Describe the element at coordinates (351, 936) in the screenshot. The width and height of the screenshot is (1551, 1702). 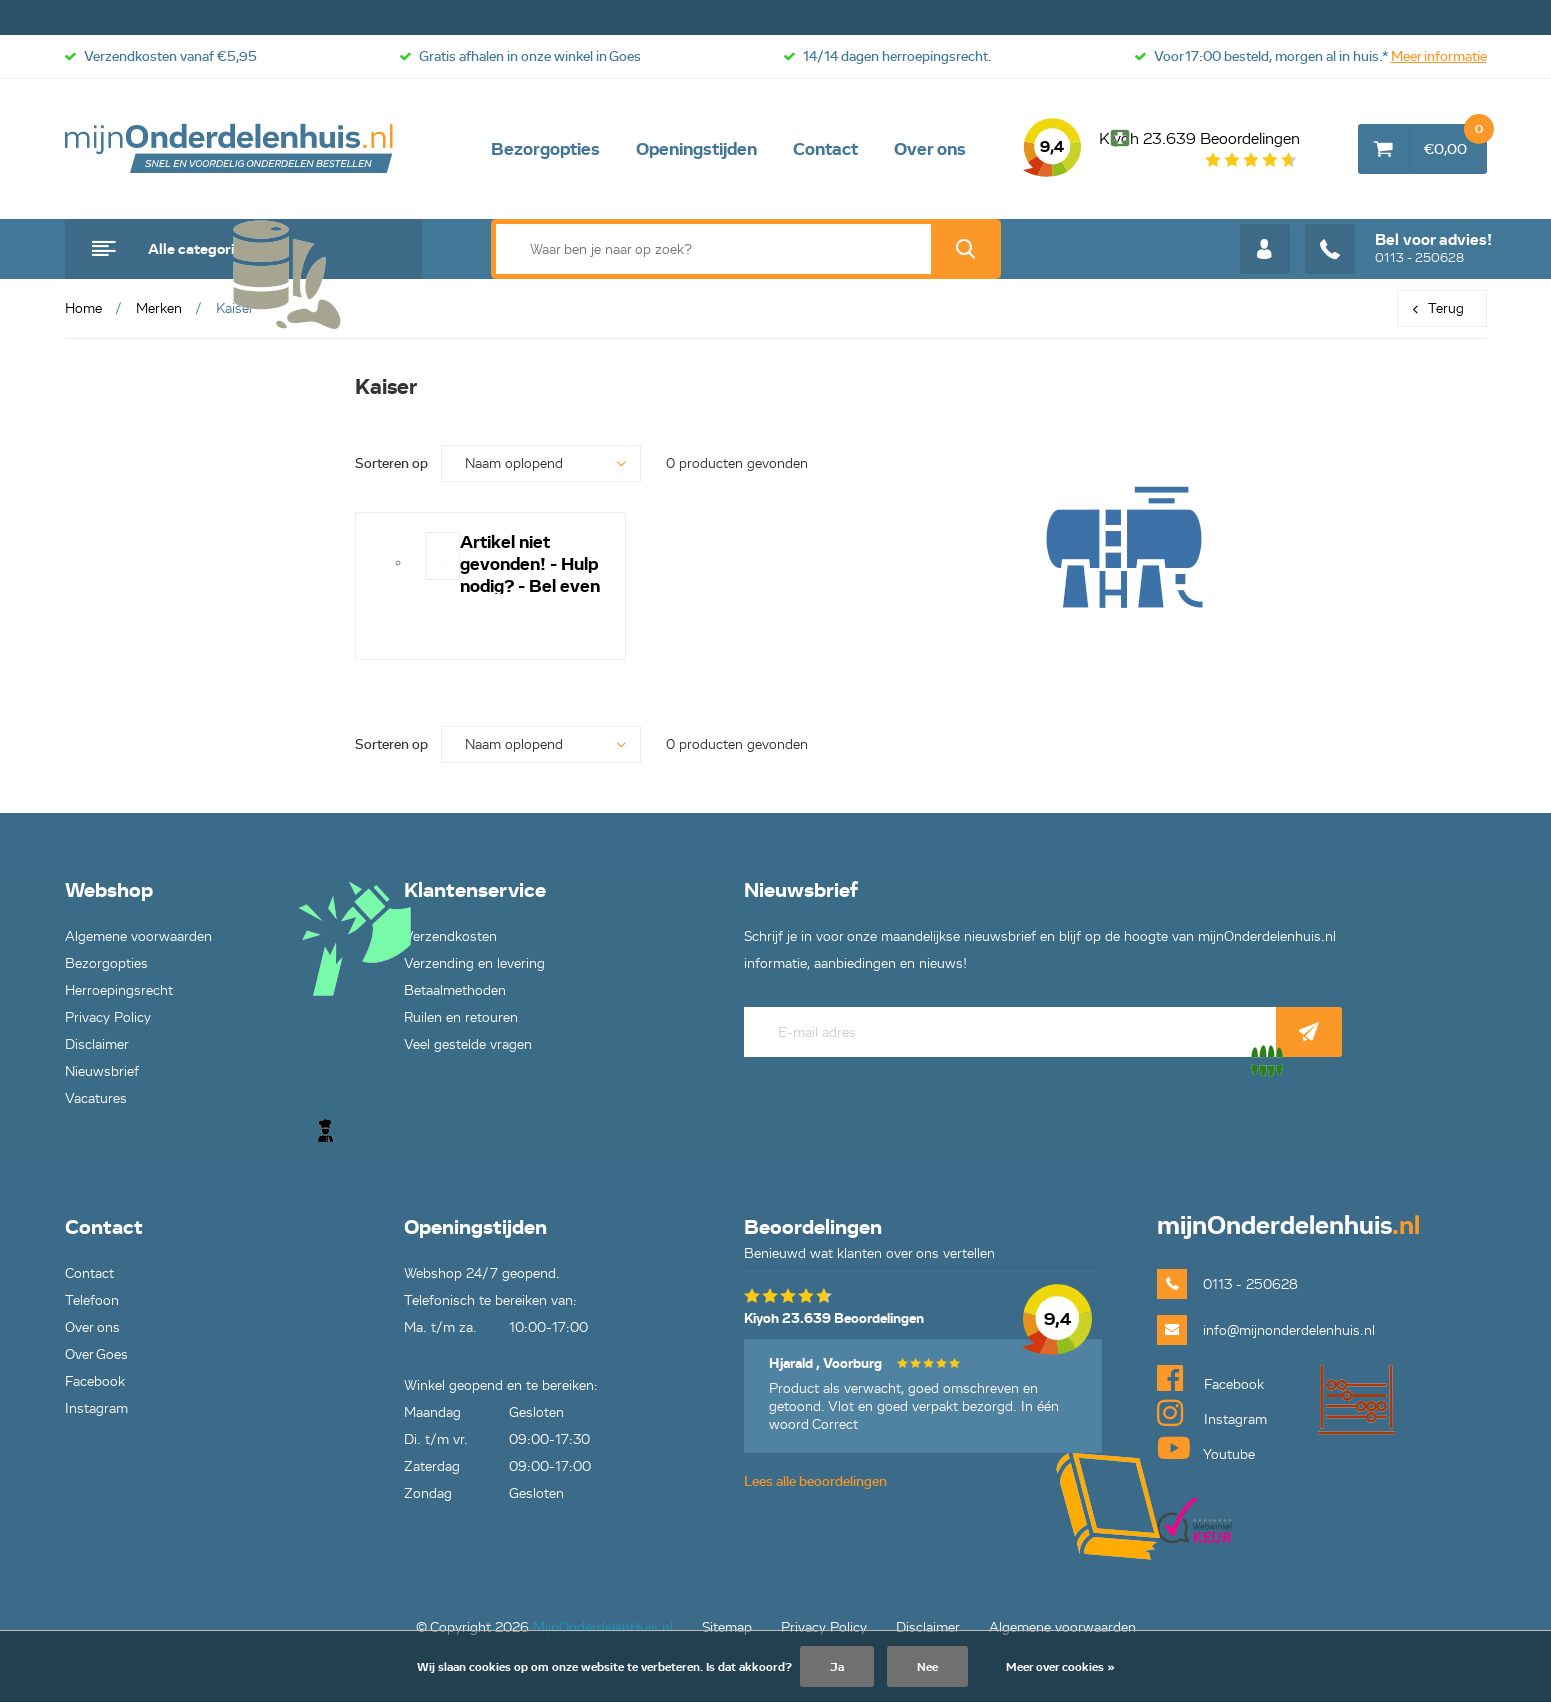
I see `indicates a broken or damaged weapon` at that location.